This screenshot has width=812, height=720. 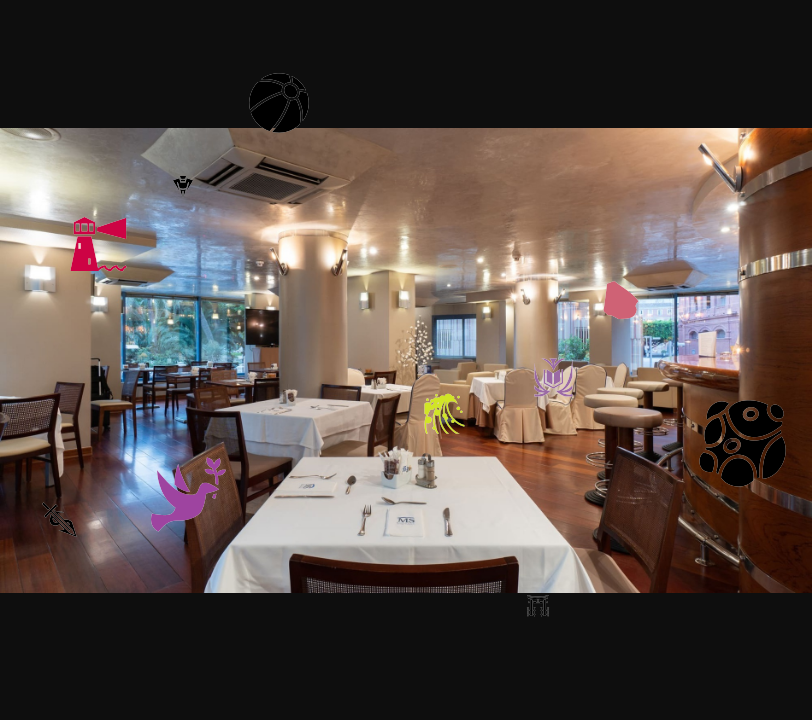 I want to click on access magical spellbook or grimoire, so click(x=553, y=377).